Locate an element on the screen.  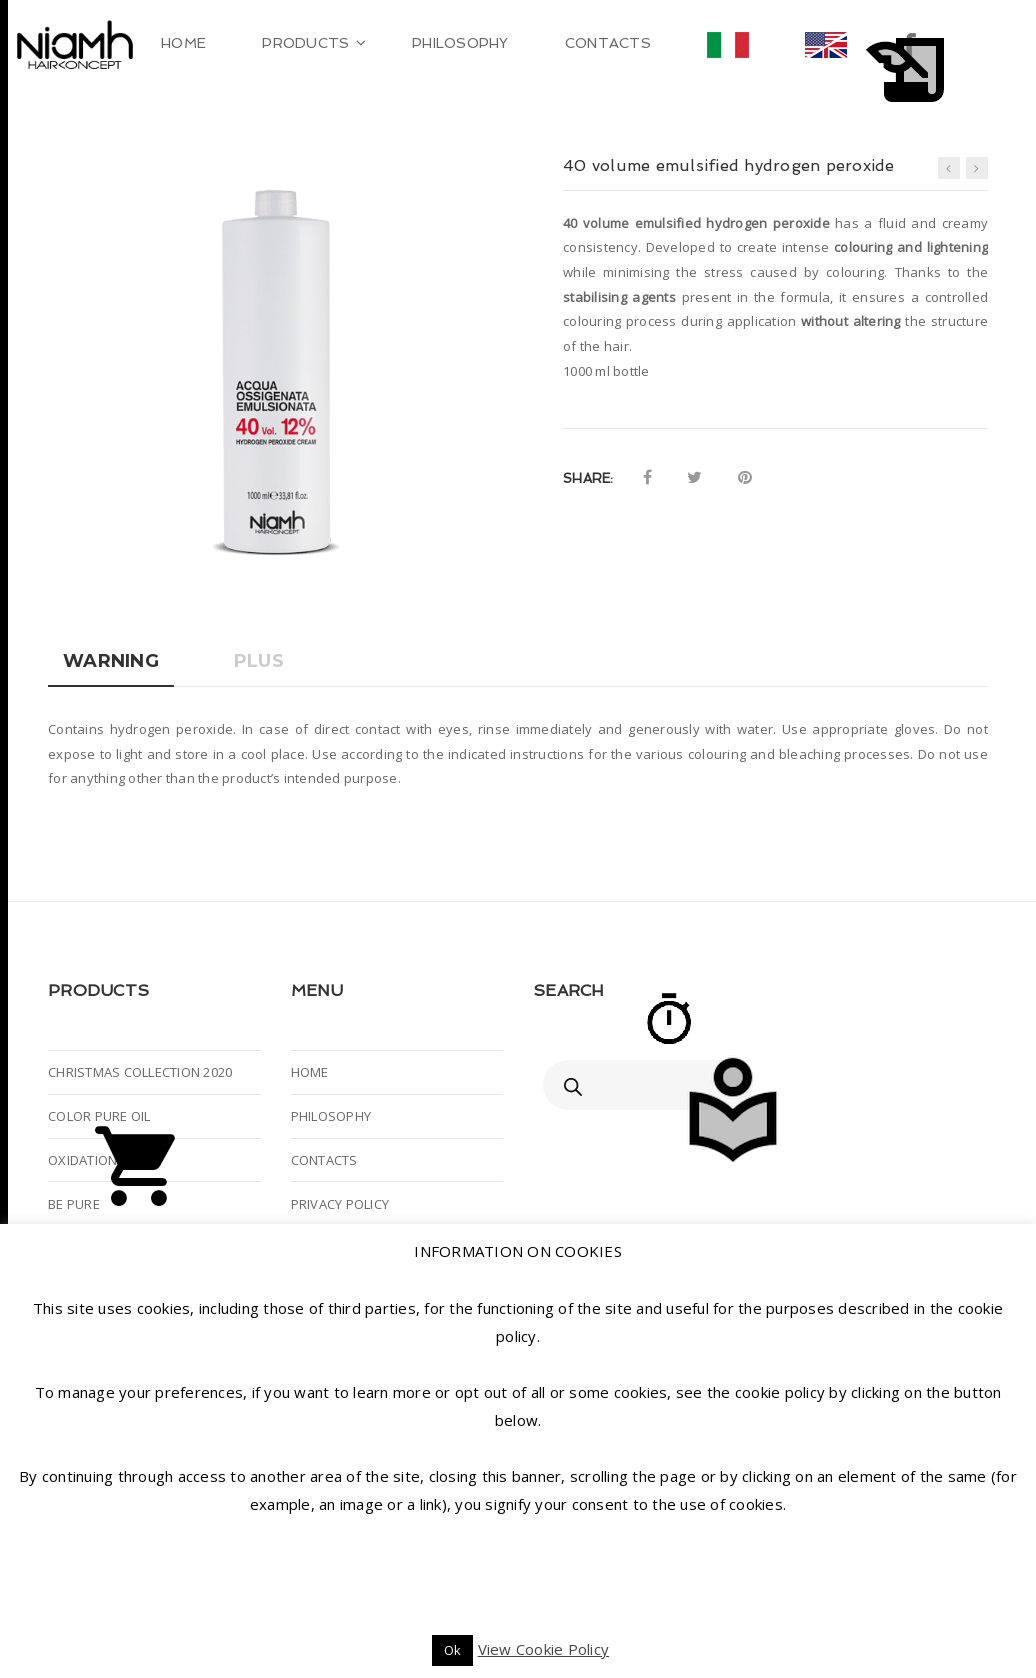
view nearby grocery stores is located at coordinates (139, 1166).